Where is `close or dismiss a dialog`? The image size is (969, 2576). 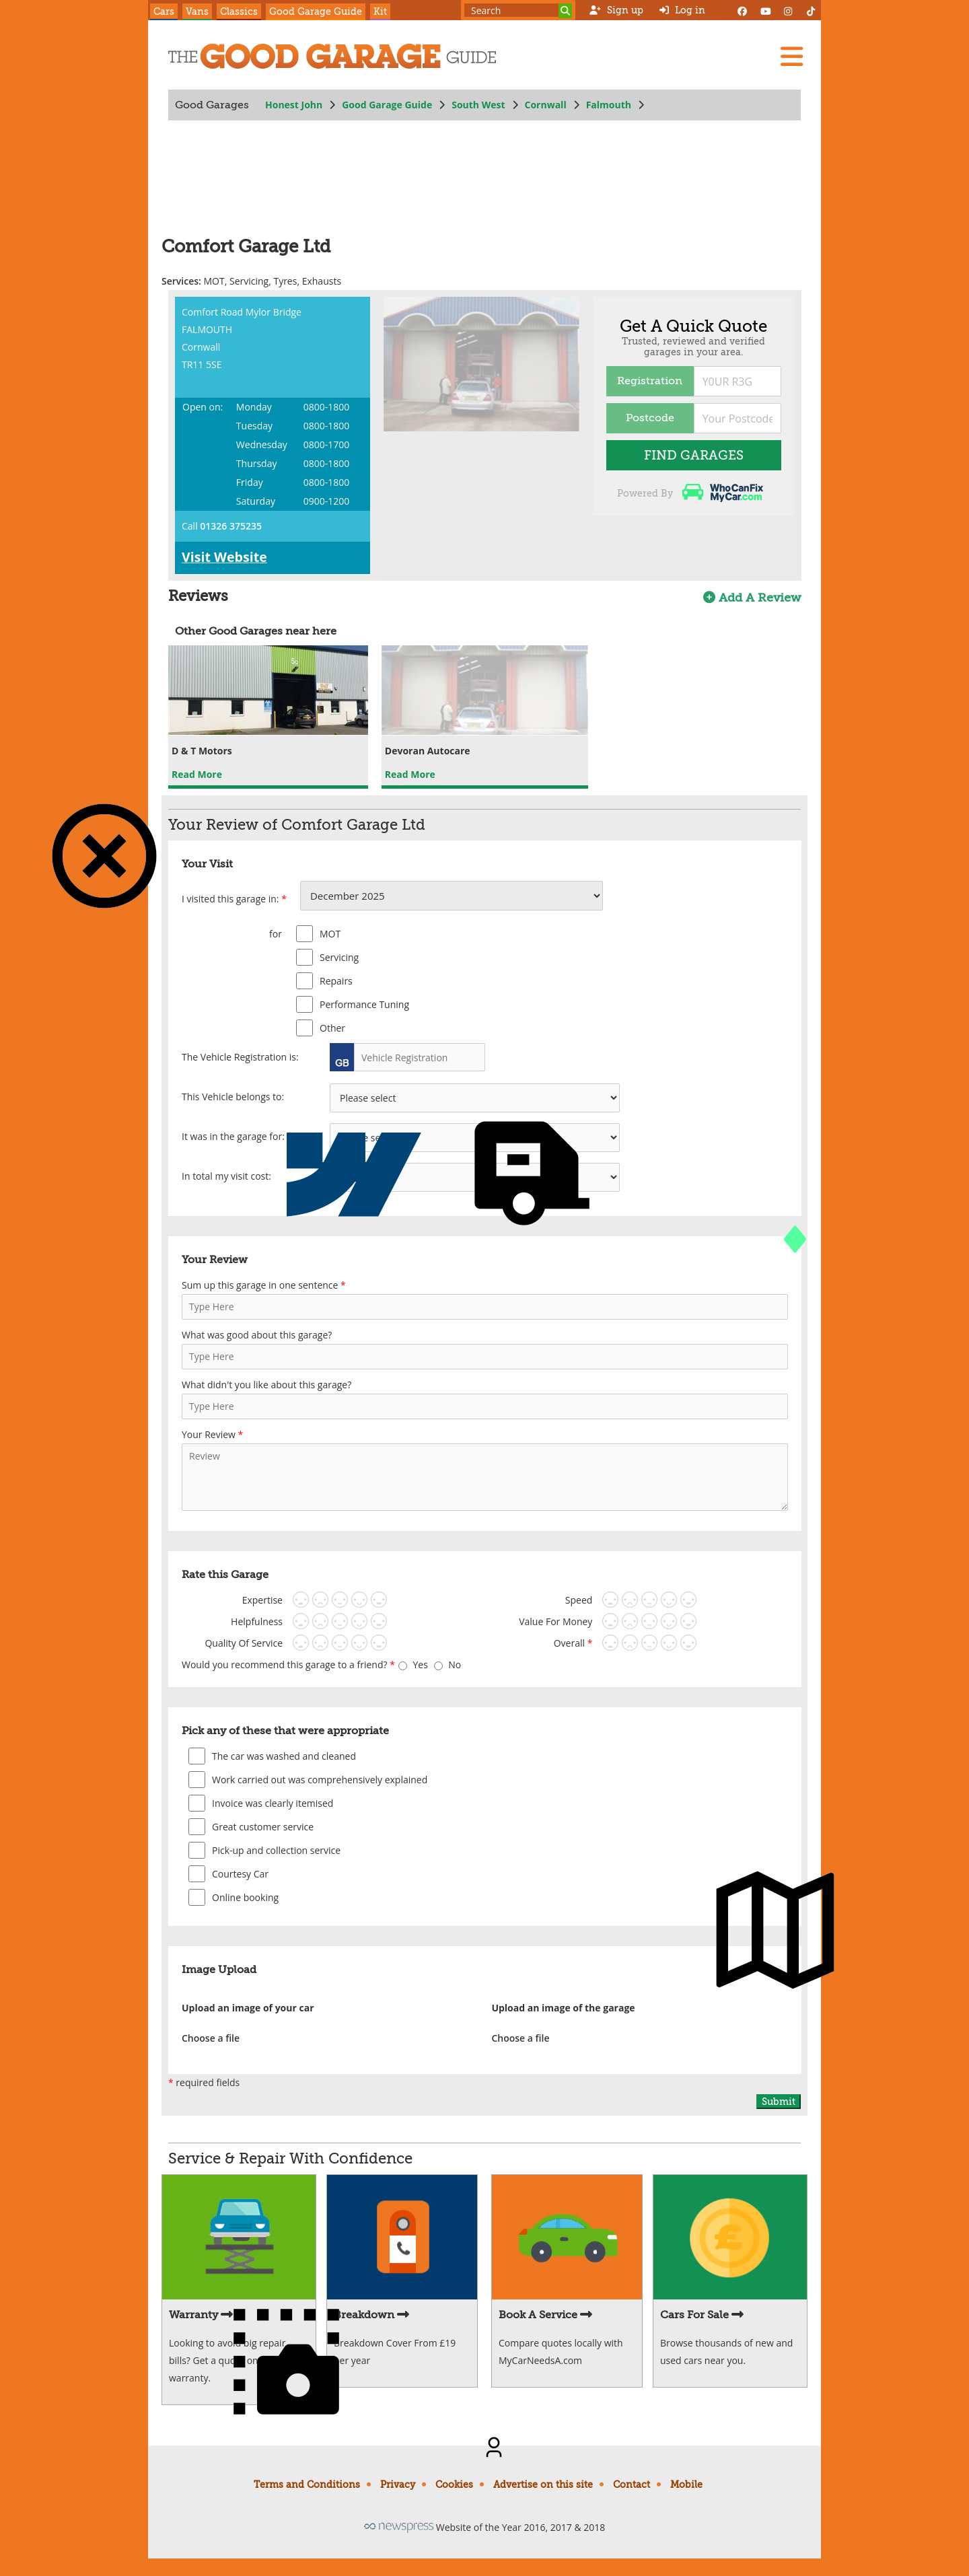 close or dismiss a dialog is located at coordinates (104, 856).